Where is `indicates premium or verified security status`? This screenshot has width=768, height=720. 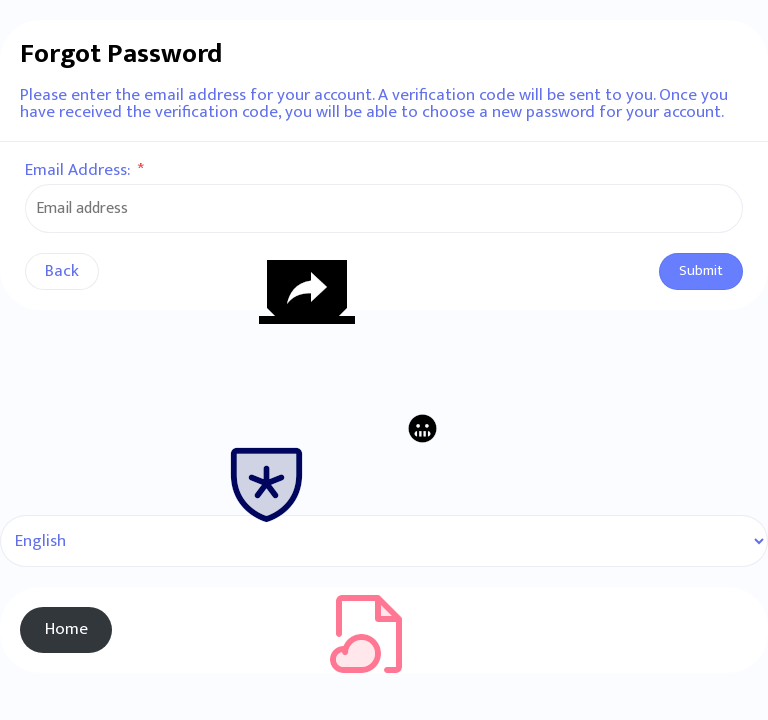
indicates premium or verified security status is located at coordinates (266, 480).